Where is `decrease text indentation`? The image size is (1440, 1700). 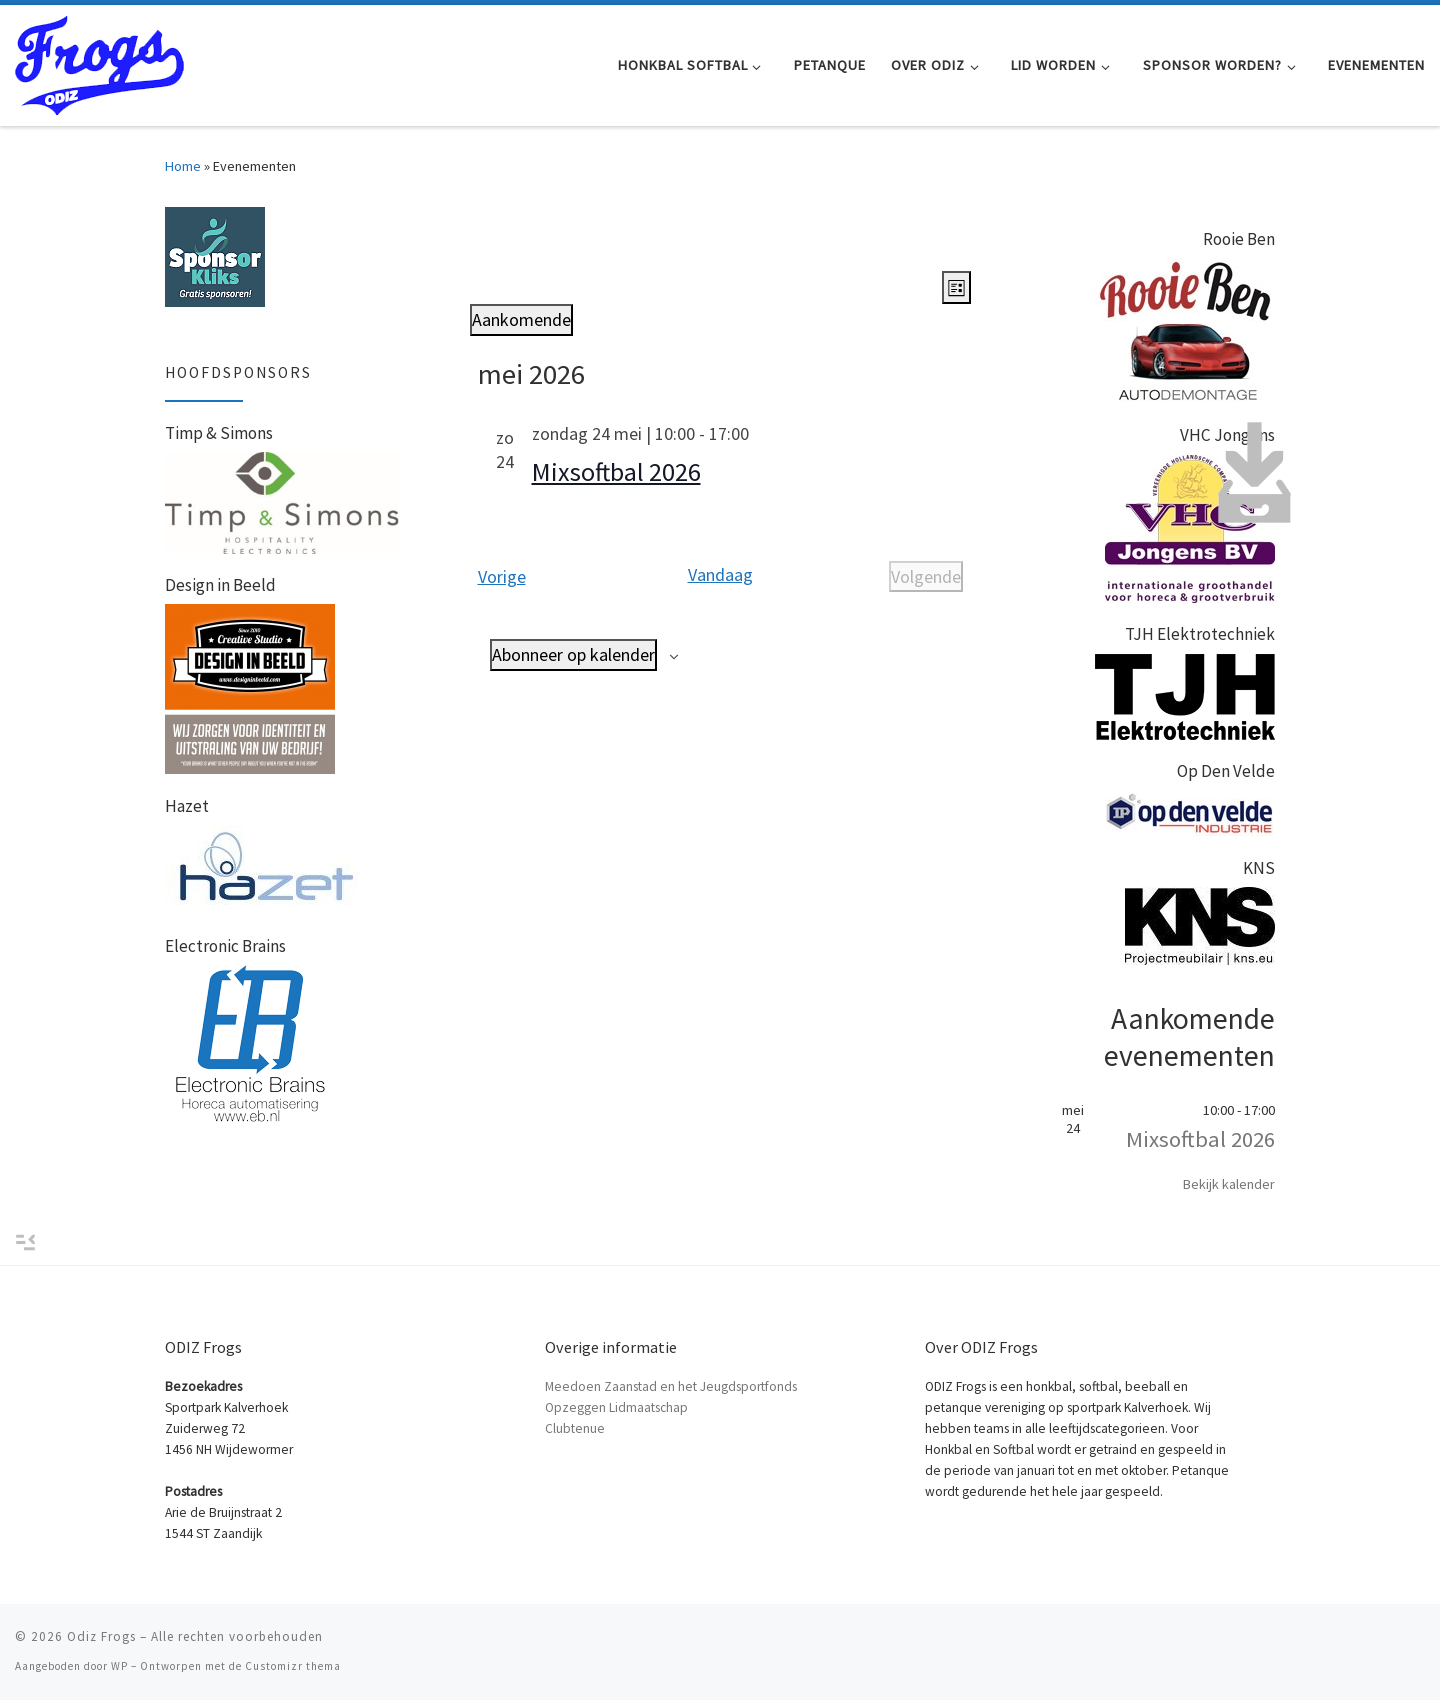 decrease text indentation is located at coordinates (25, 1242).